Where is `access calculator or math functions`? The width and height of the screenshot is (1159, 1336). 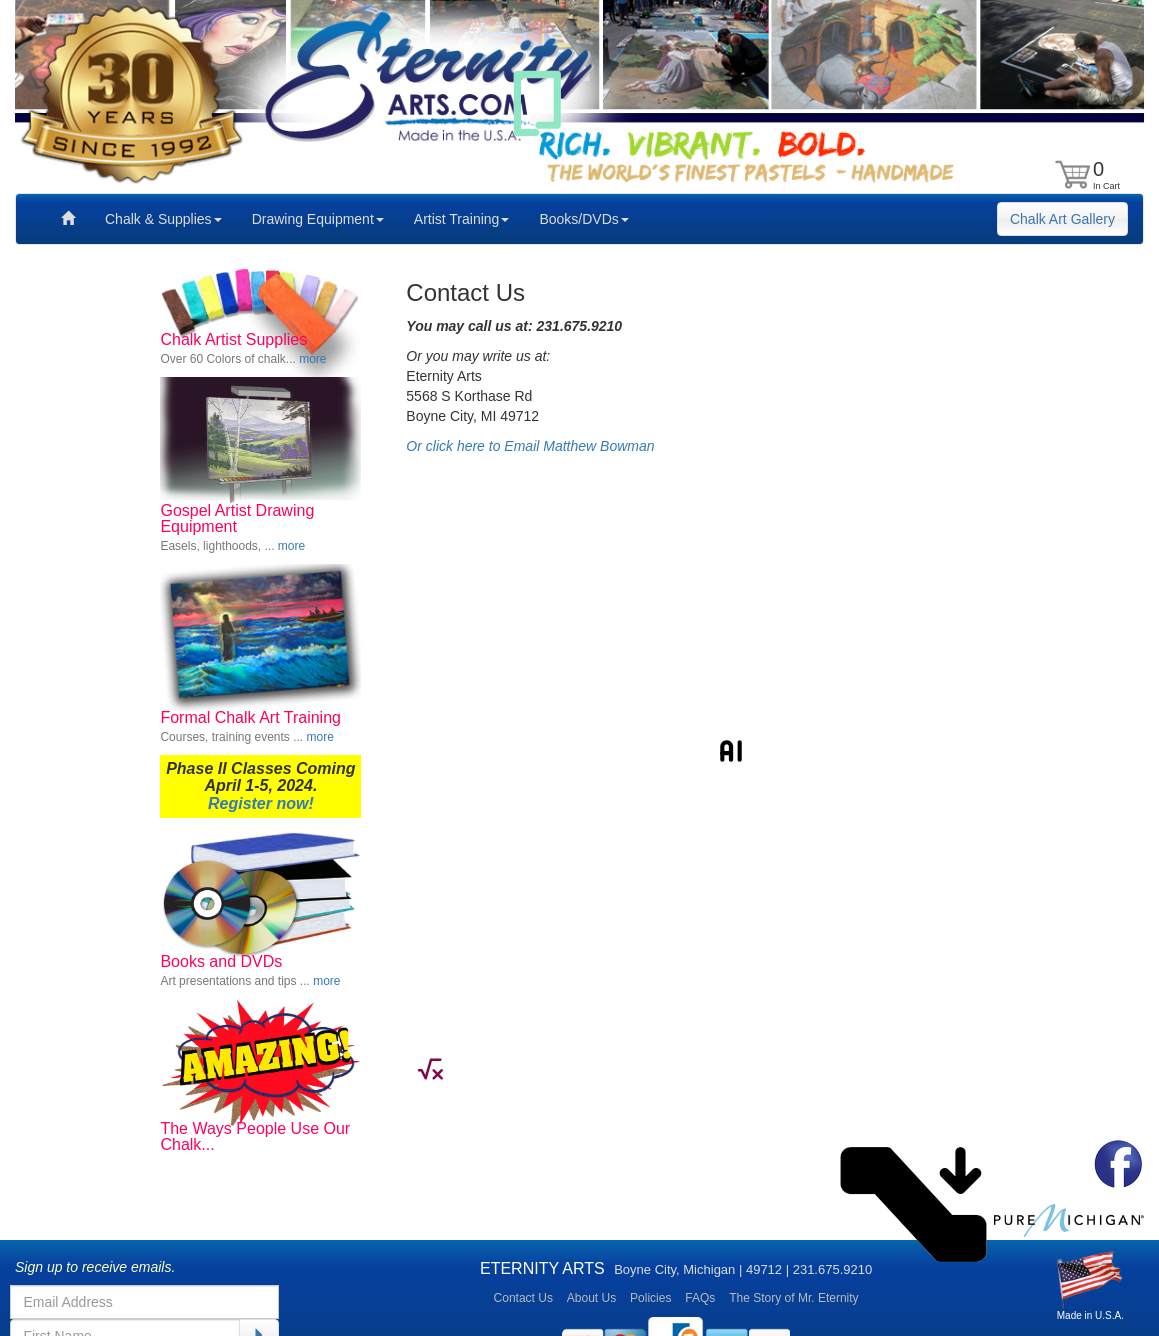 access calculator or math functions is located at coordinates (431, 1069).